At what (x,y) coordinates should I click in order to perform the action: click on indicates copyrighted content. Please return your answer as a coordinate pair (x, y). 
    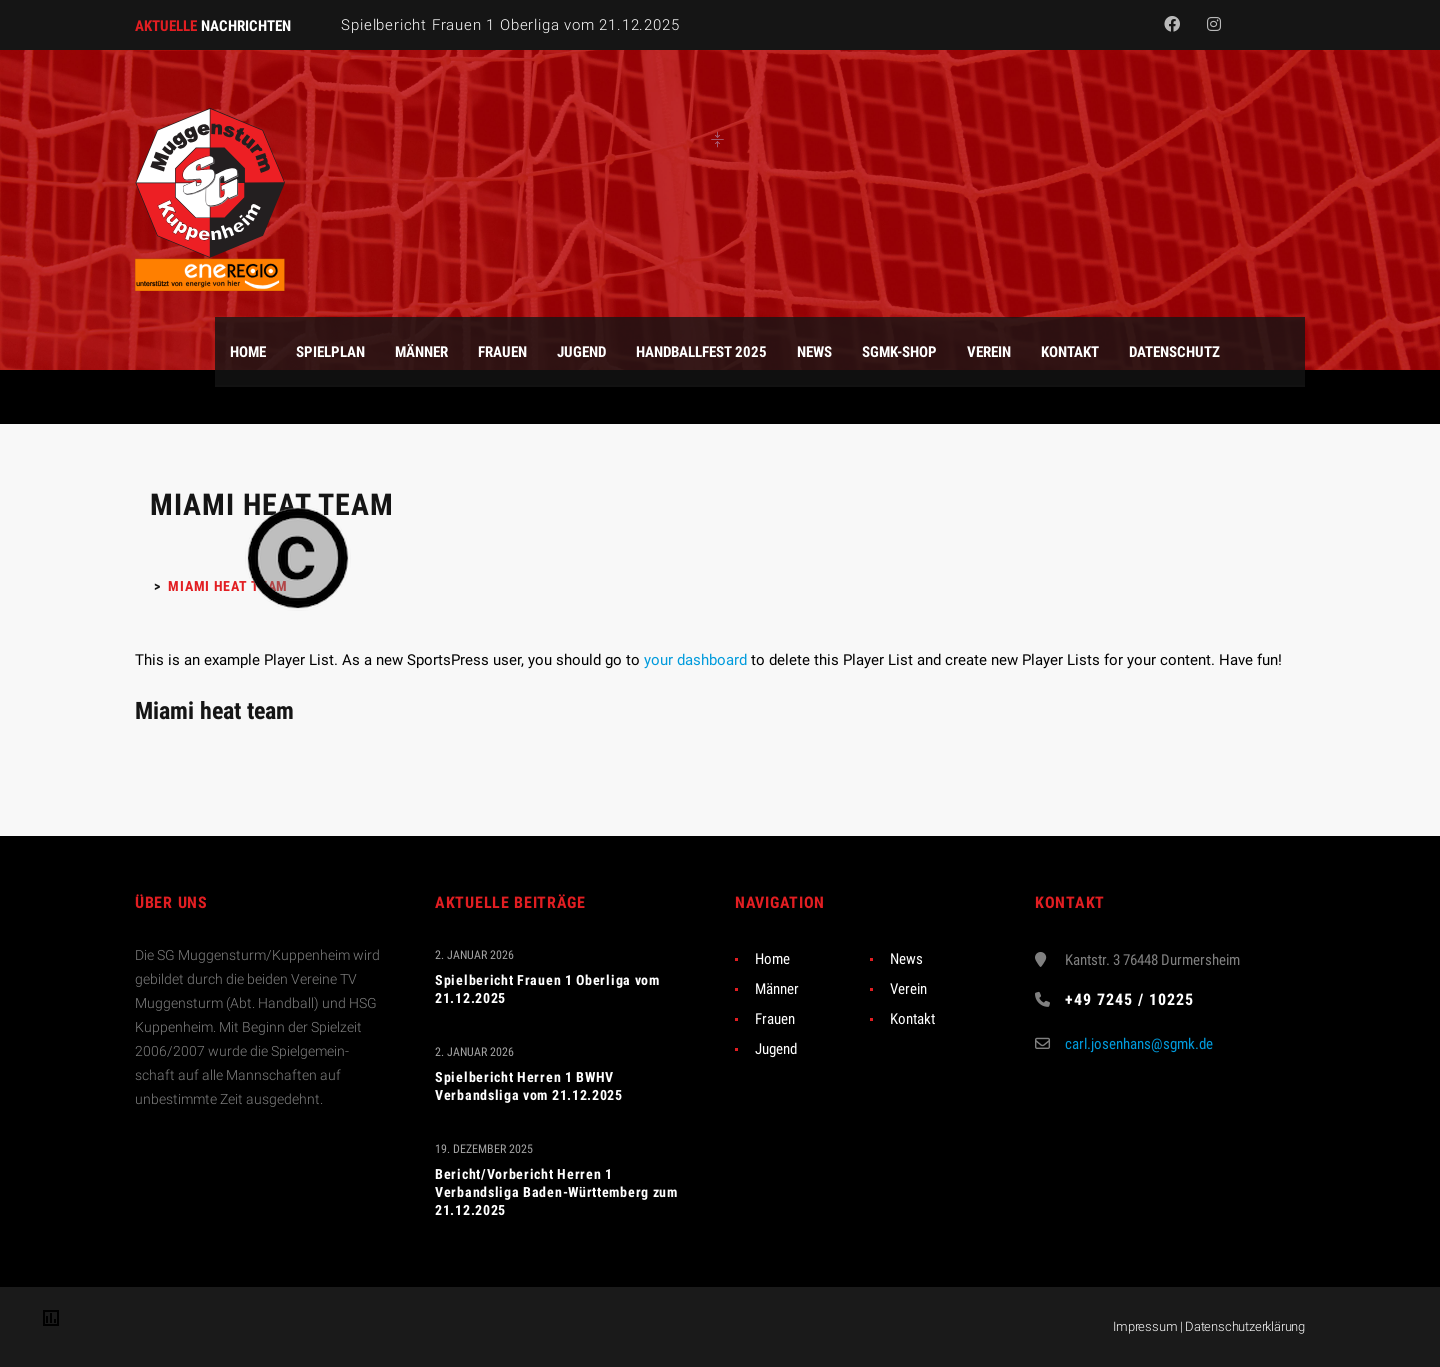
    Looking at the image, I should click on (298, 558).